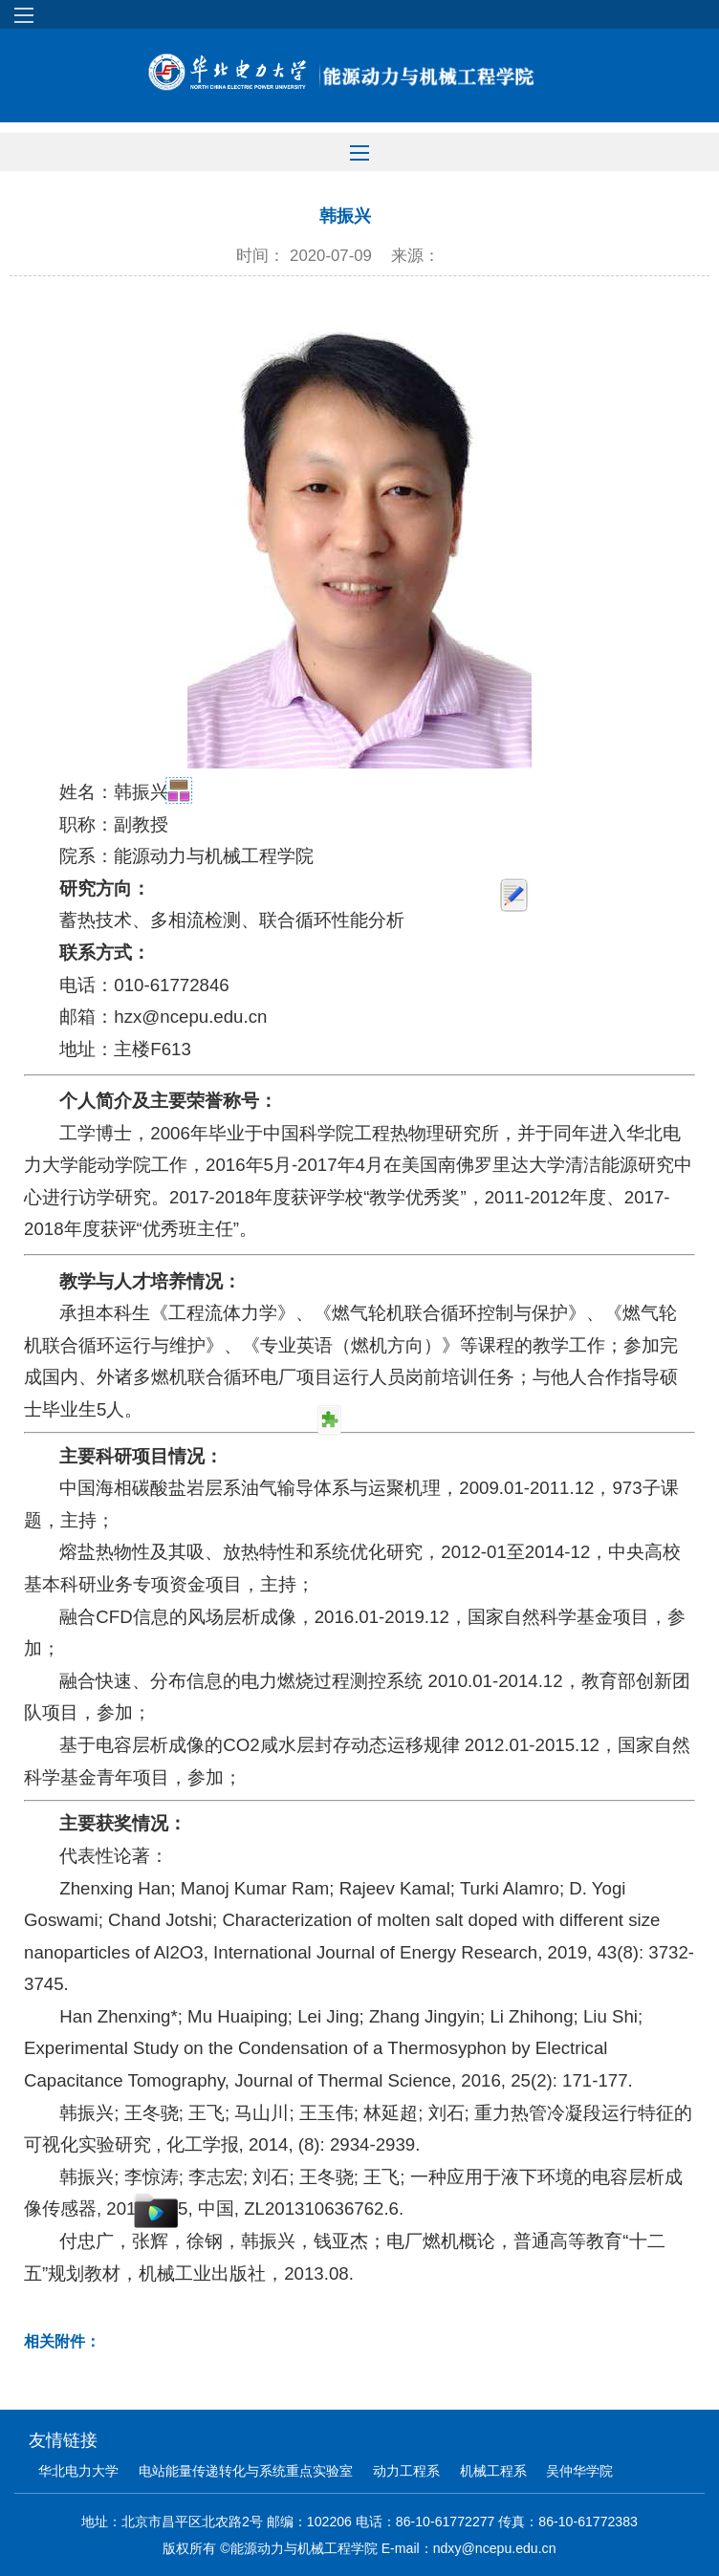  Describe the element at coordinates (179, 790) in the screenshot. I see `select all items in the current view` at that location.